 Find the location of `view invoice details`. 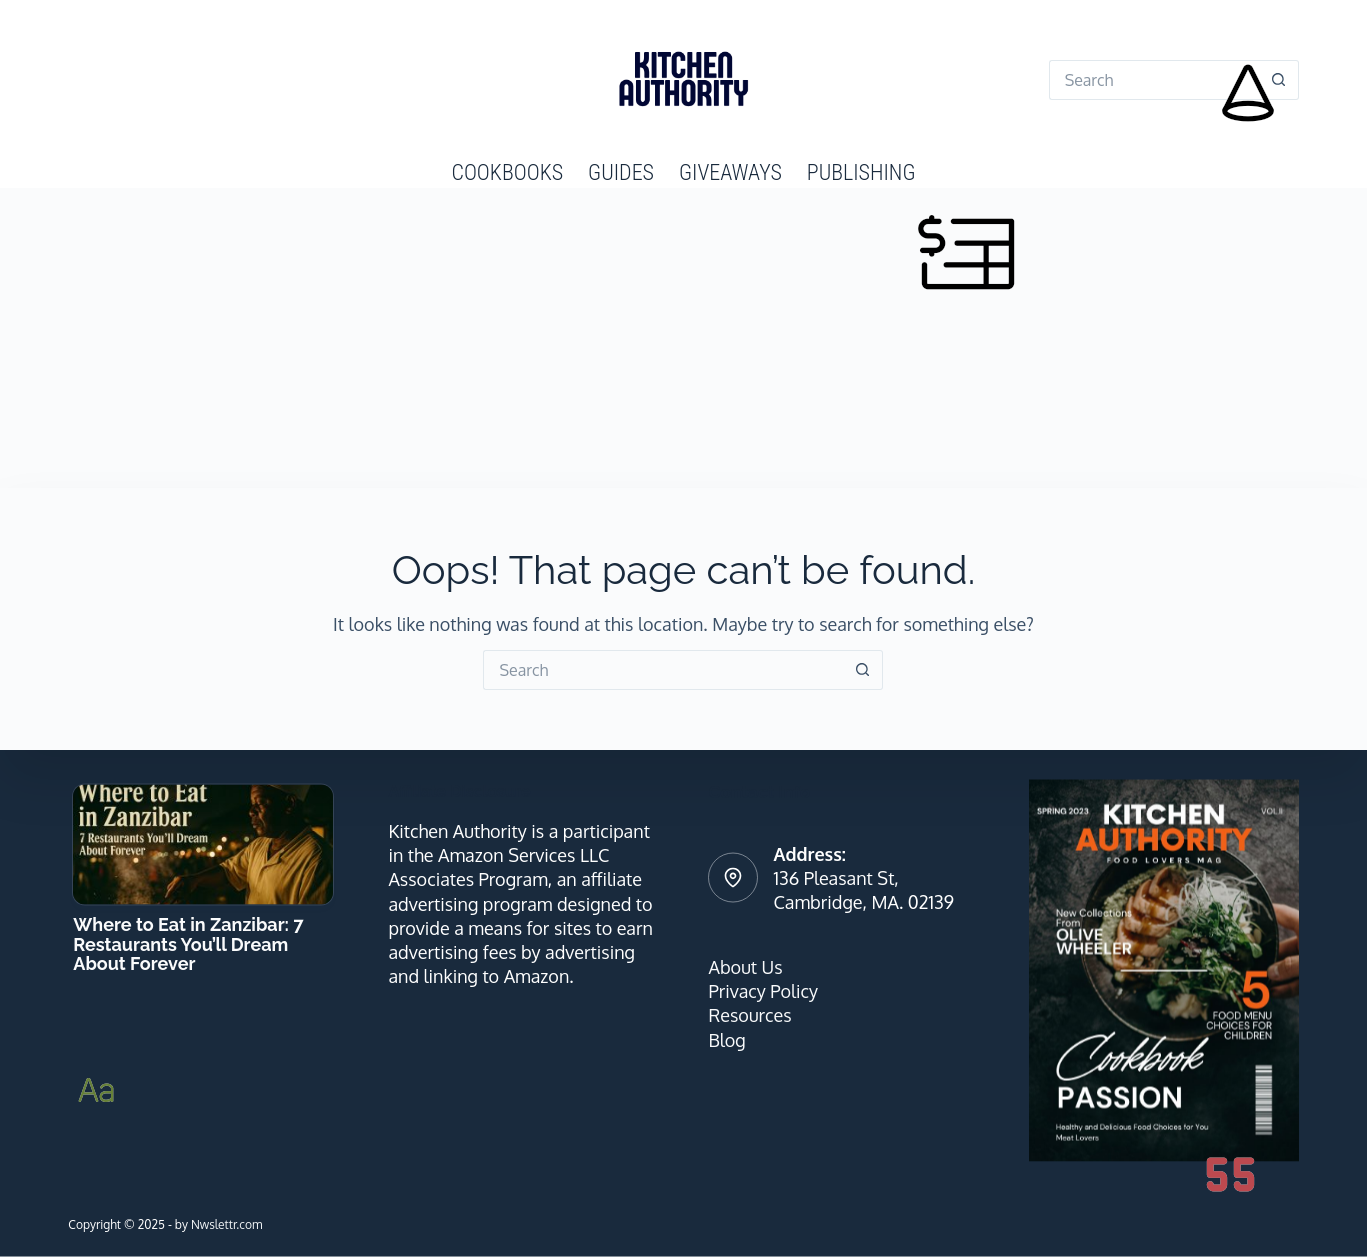

view invoice details is located at coordinates (968, 254).